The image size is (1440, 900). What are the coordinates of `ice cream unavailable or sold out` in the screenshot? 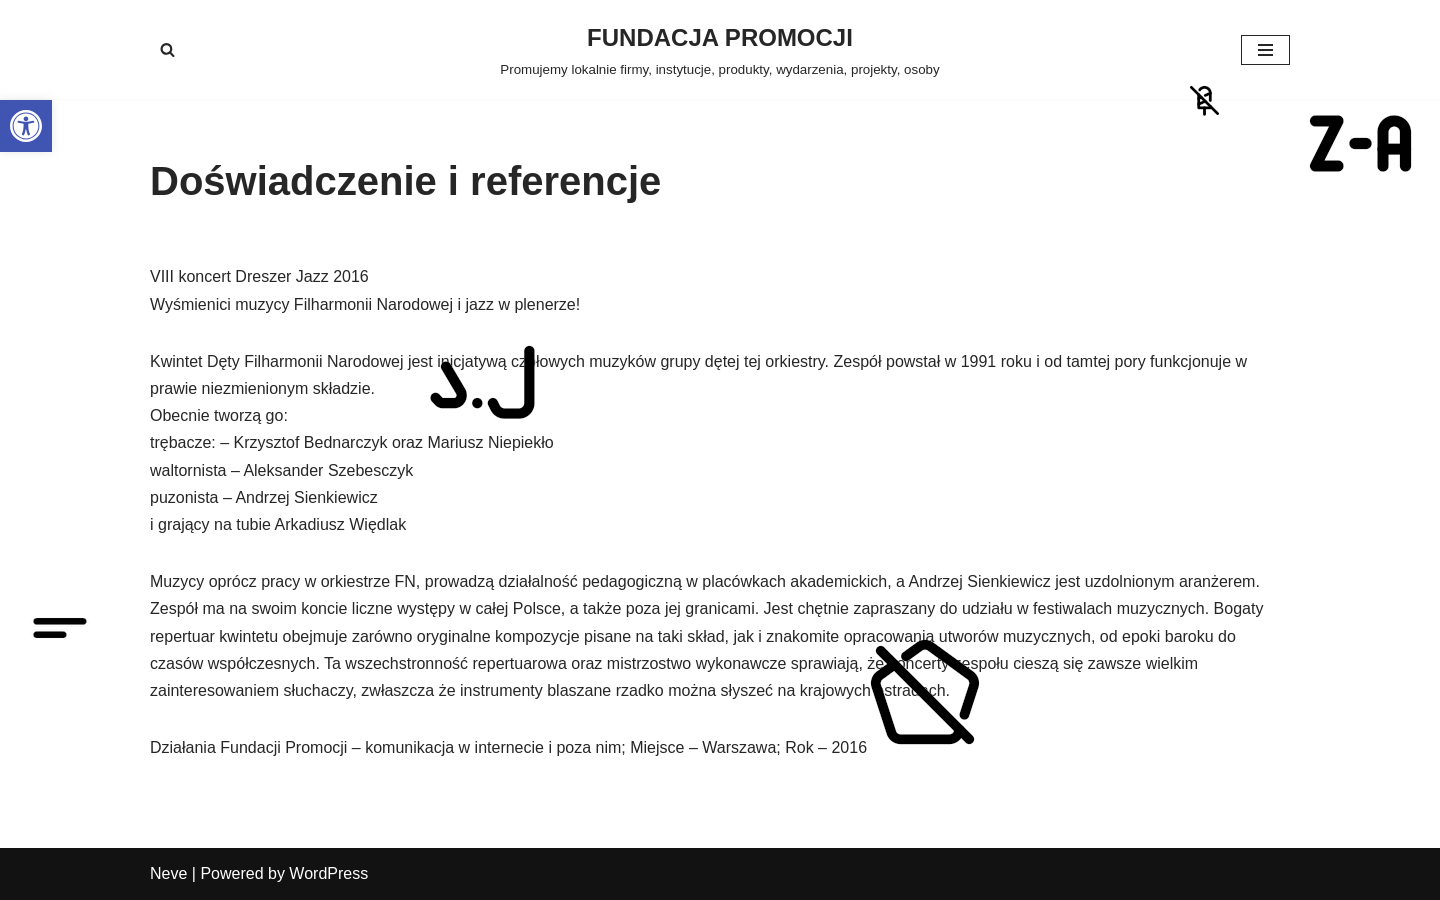 It's located at (1204, 100).